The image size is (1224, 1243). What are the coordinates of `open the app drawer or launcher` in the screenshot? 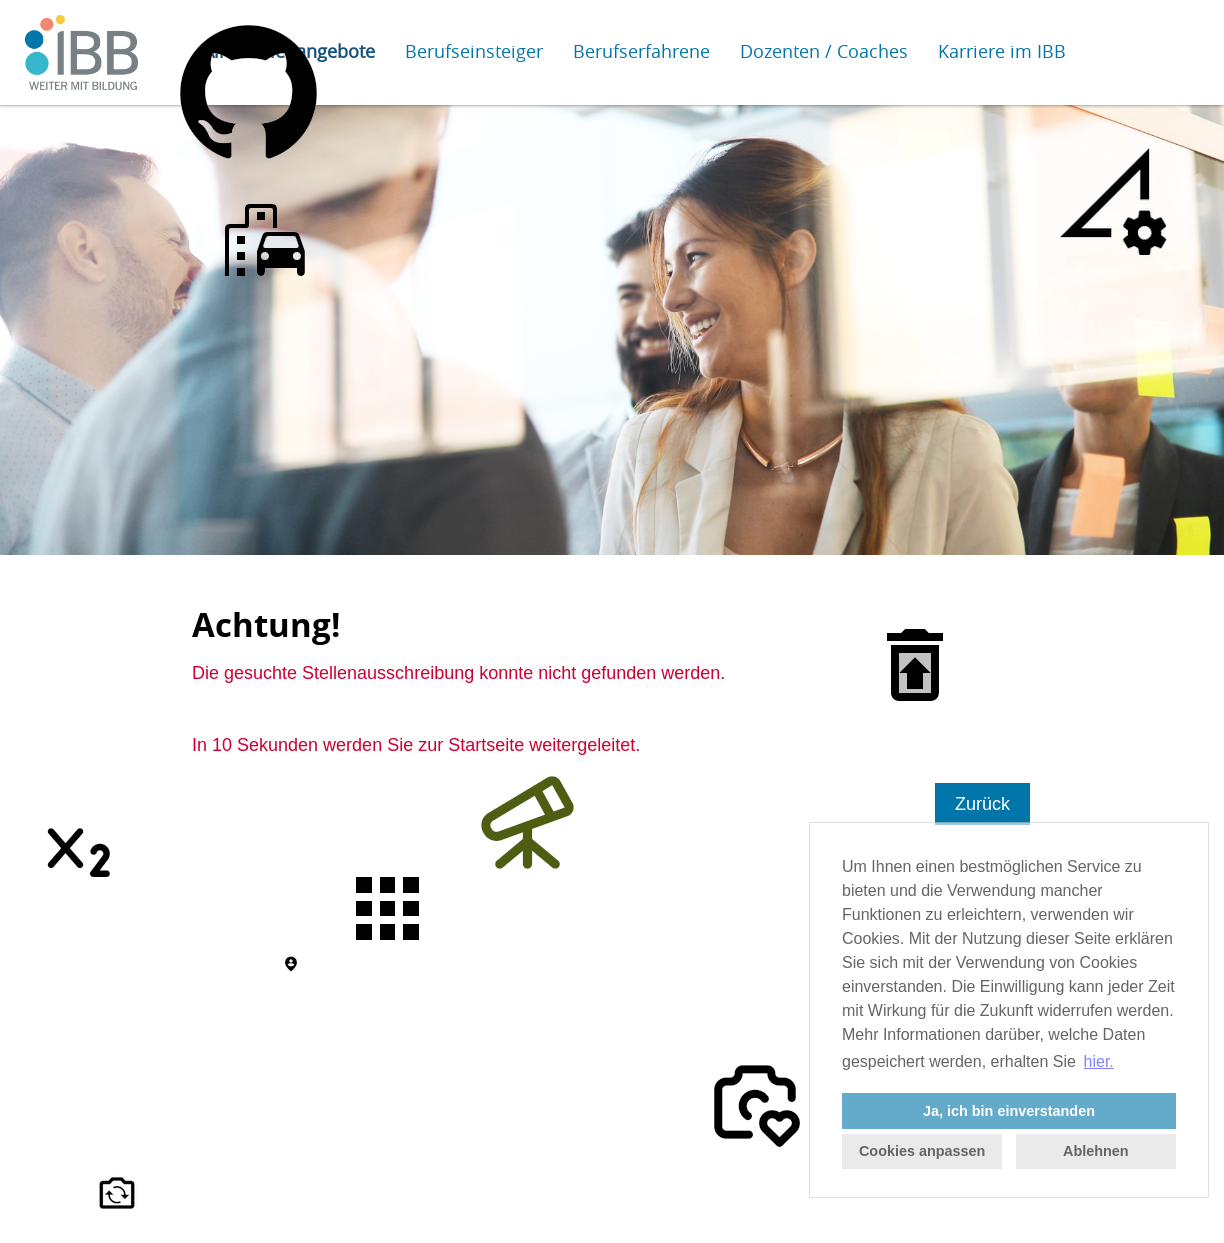 It's located at (387, 908).